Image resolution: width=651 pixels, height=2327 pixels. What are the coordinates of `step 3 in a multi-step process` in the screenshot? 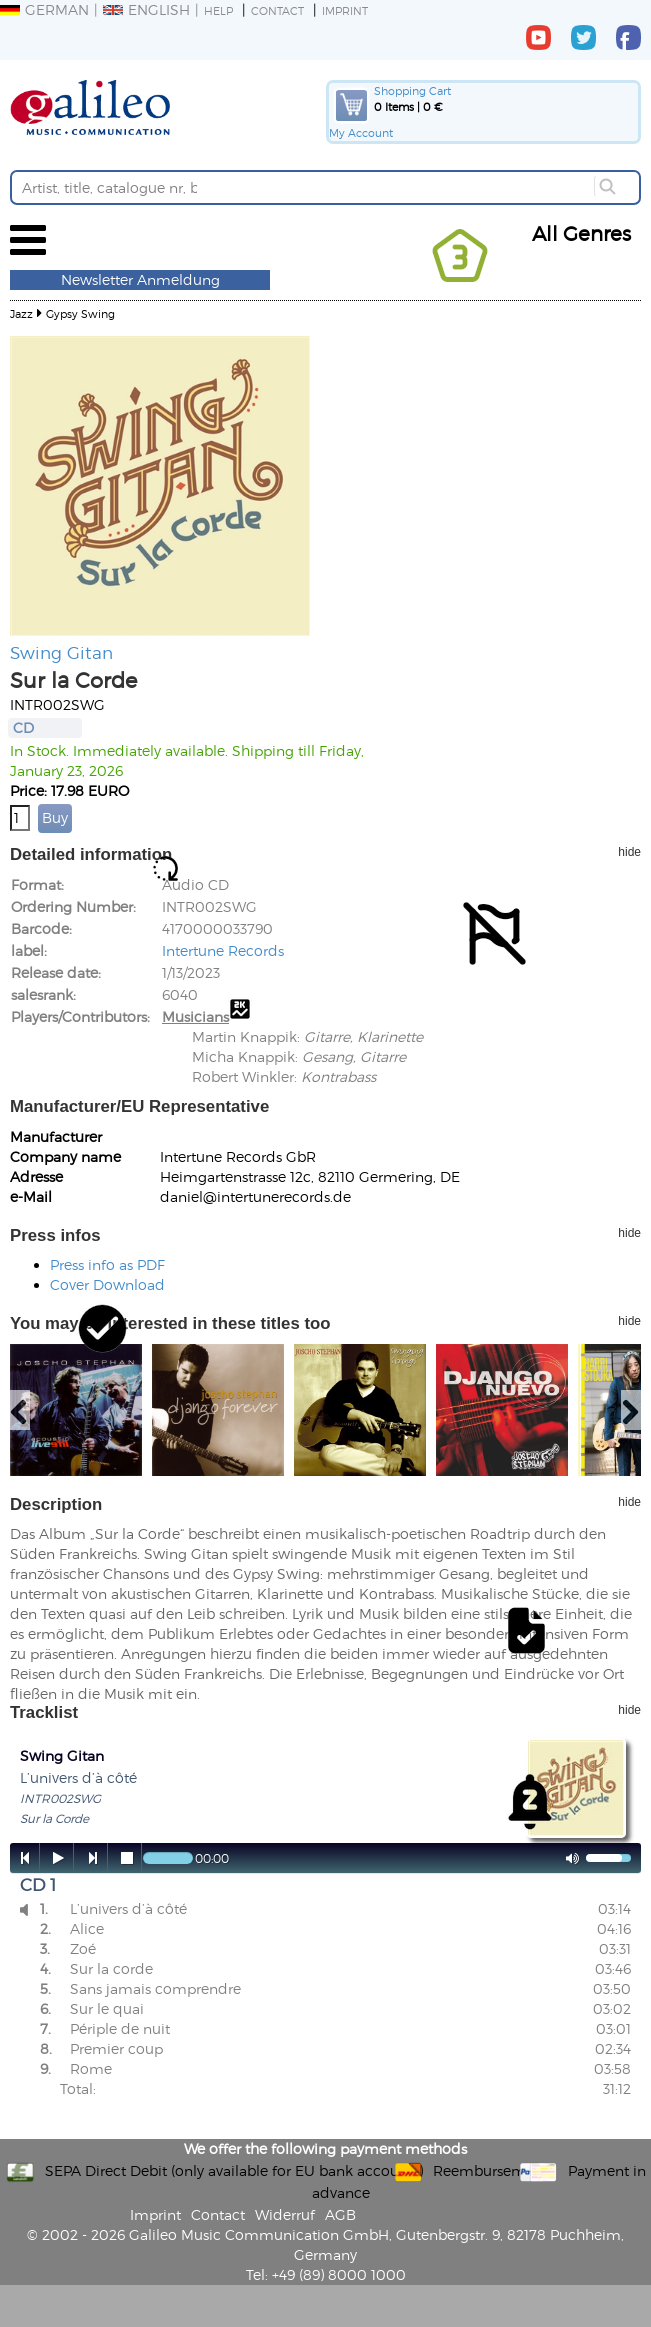 It's located at (460, 257).